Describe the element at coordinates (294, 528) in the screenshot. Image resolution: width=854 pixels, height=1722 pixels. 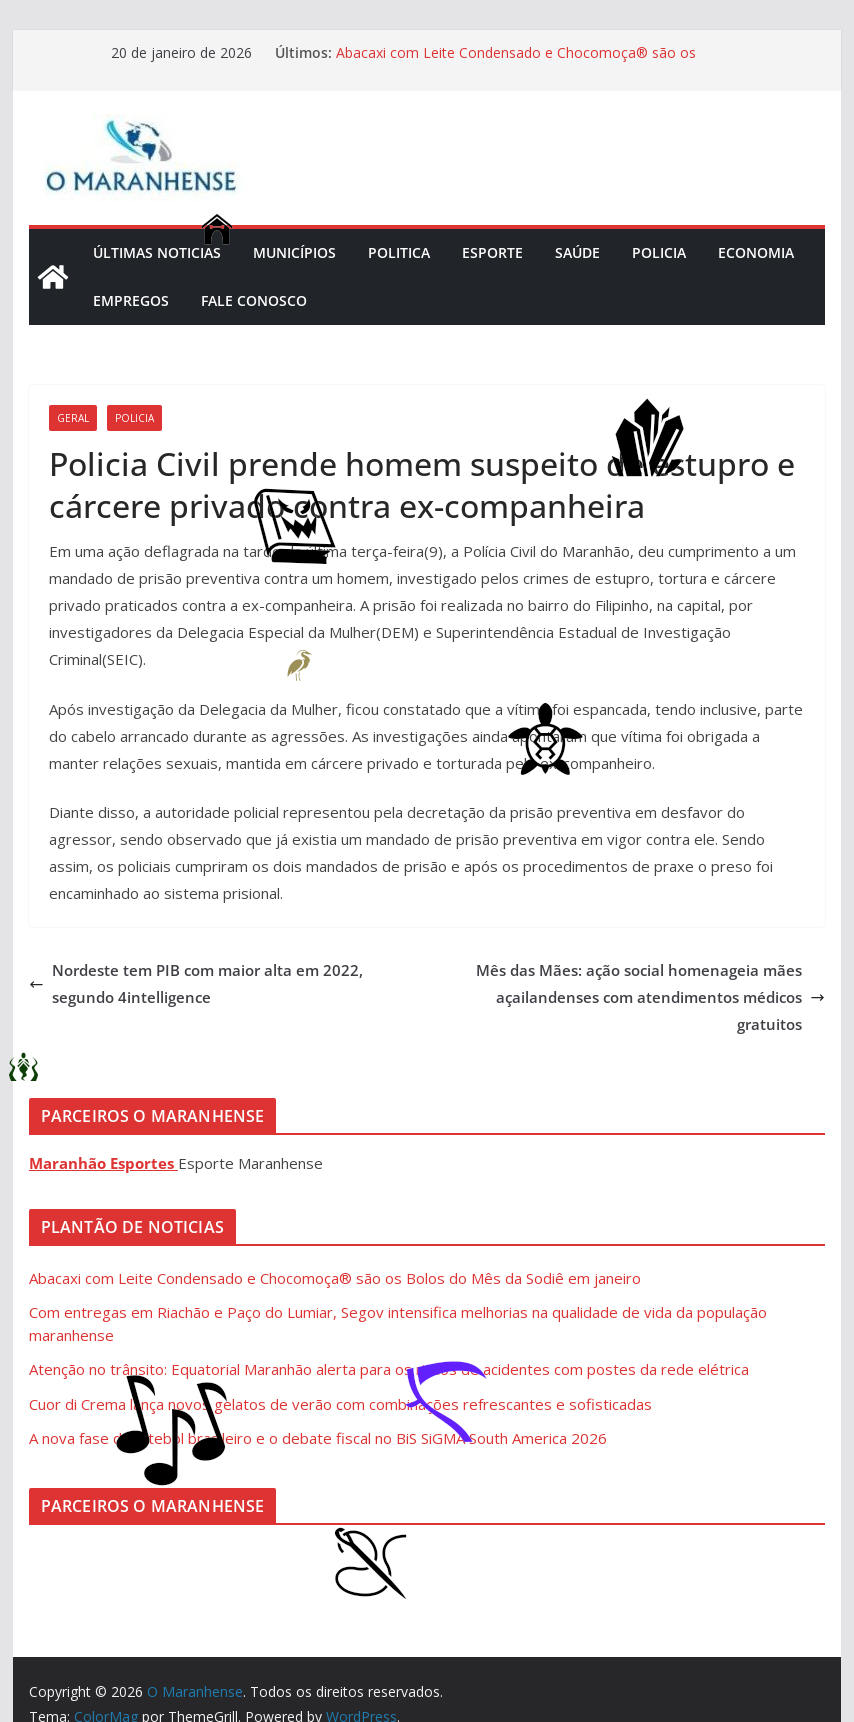
I see `open the grimoire or spellbook` at that location.